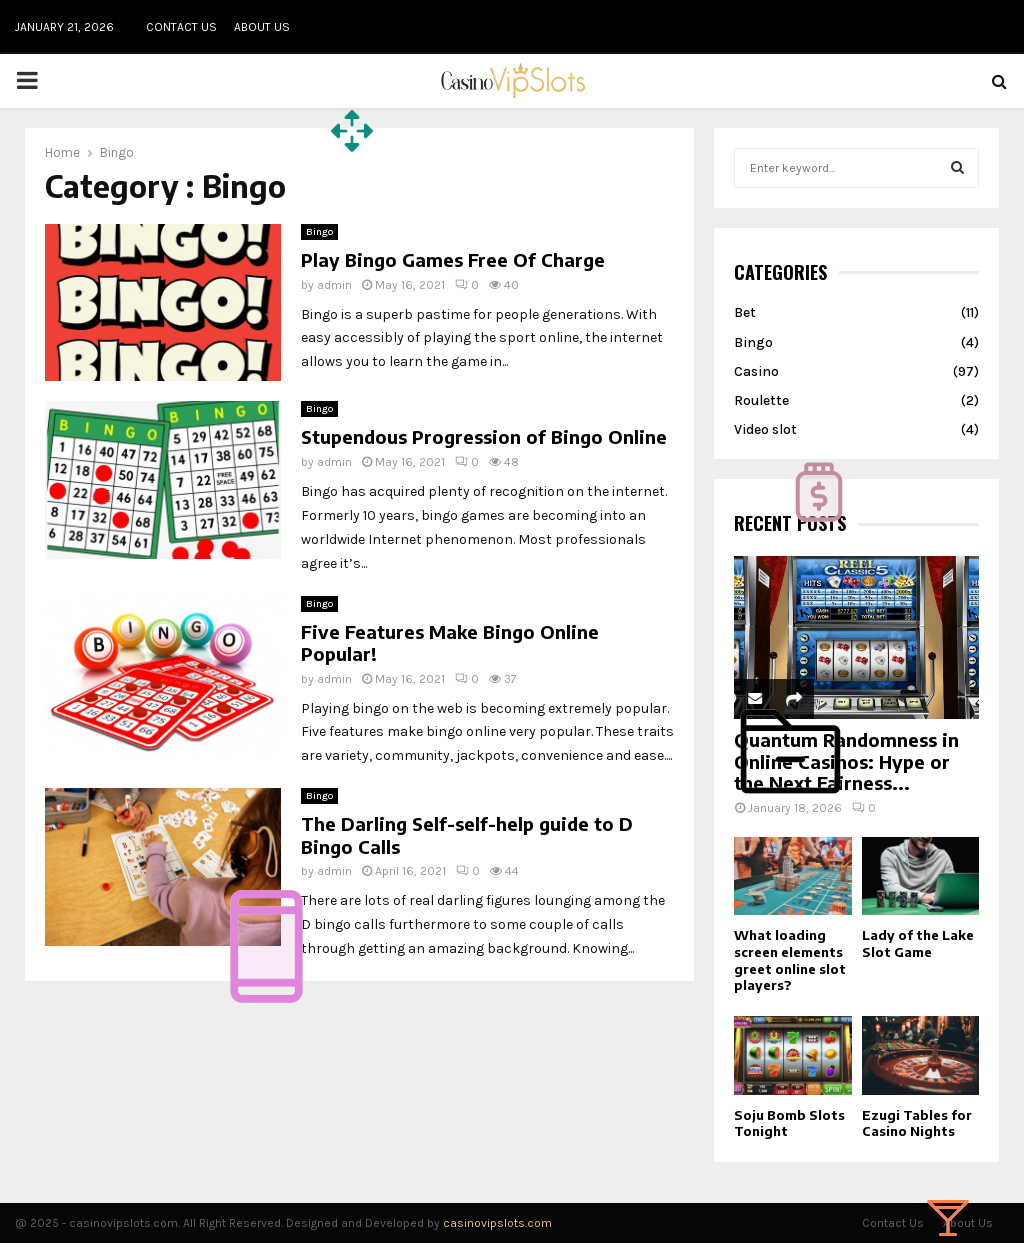 The height and width of the screenshot is (1243, 1024). I want to click on expand content to fullscreen, so click(352, 131).